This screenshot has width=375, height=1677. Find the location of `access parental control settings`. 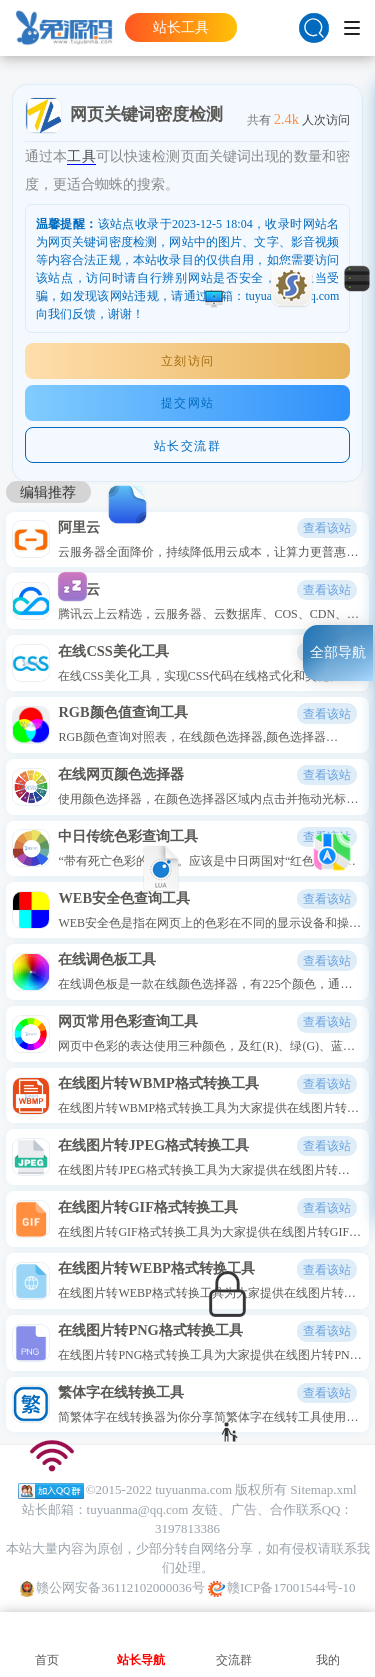

access parental control settings is located at coordinates (230, 1432).